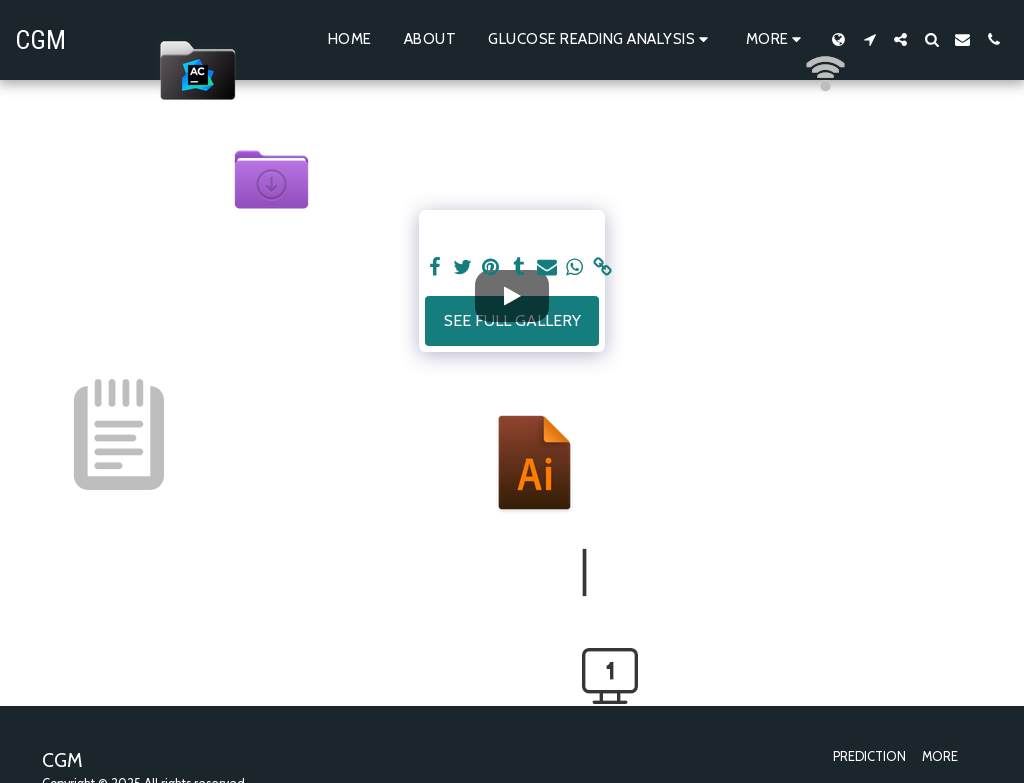 This screenshot has height=783, width=1024. What do you see at coordinates (271, 179) in the screenshot?
I see `access your downloads folder` at bounding box center [271, 179].